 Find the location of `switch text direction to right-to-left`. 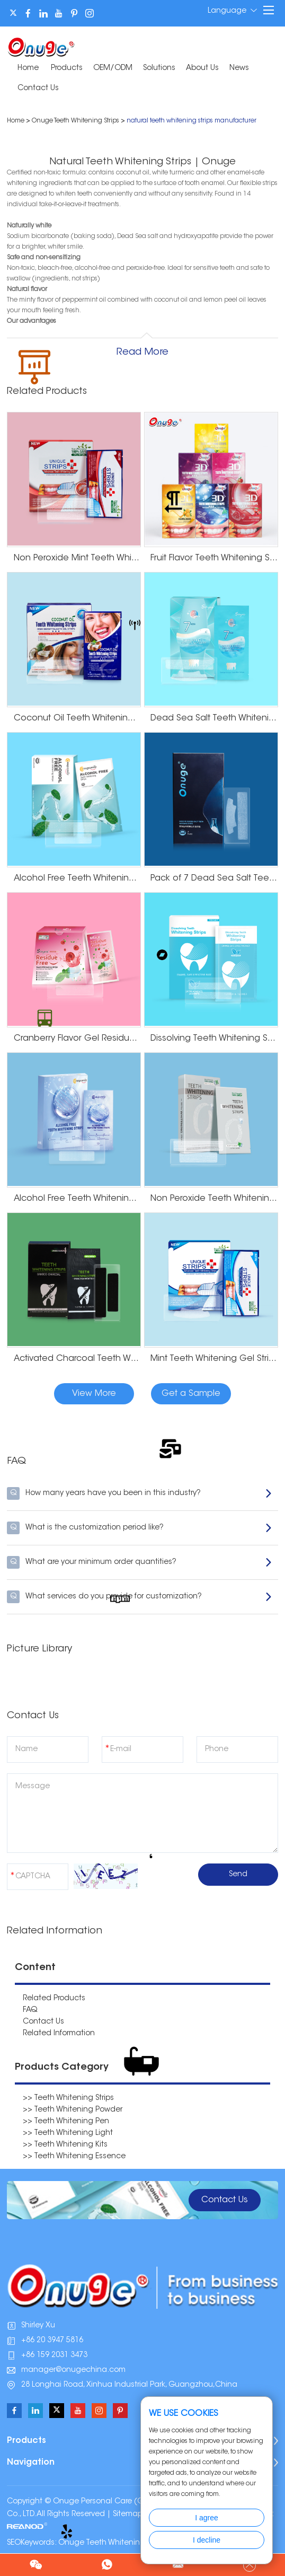

switch text direction to right-to-left is located at coordinates (173, 502).